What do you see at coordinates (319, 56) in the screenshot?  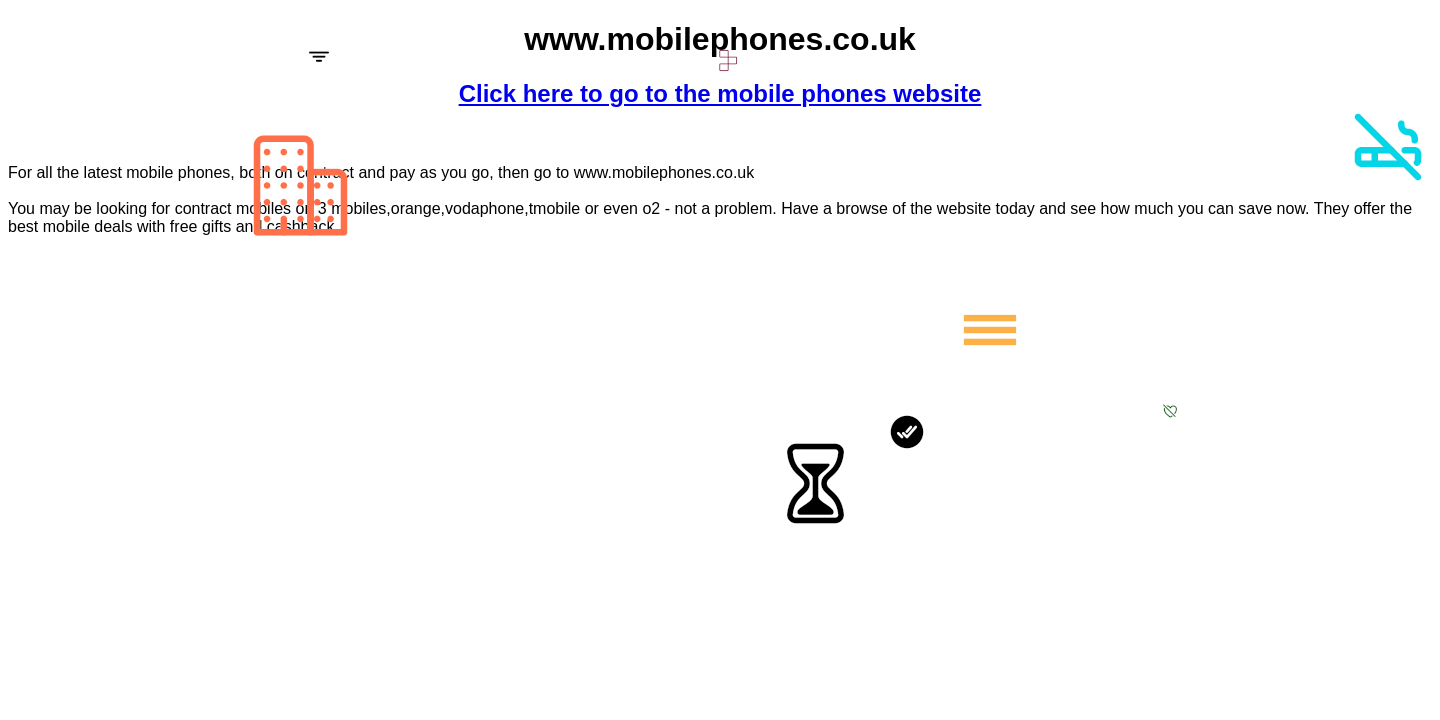 I see `filter or sort content` at bounding box center [319, 56].